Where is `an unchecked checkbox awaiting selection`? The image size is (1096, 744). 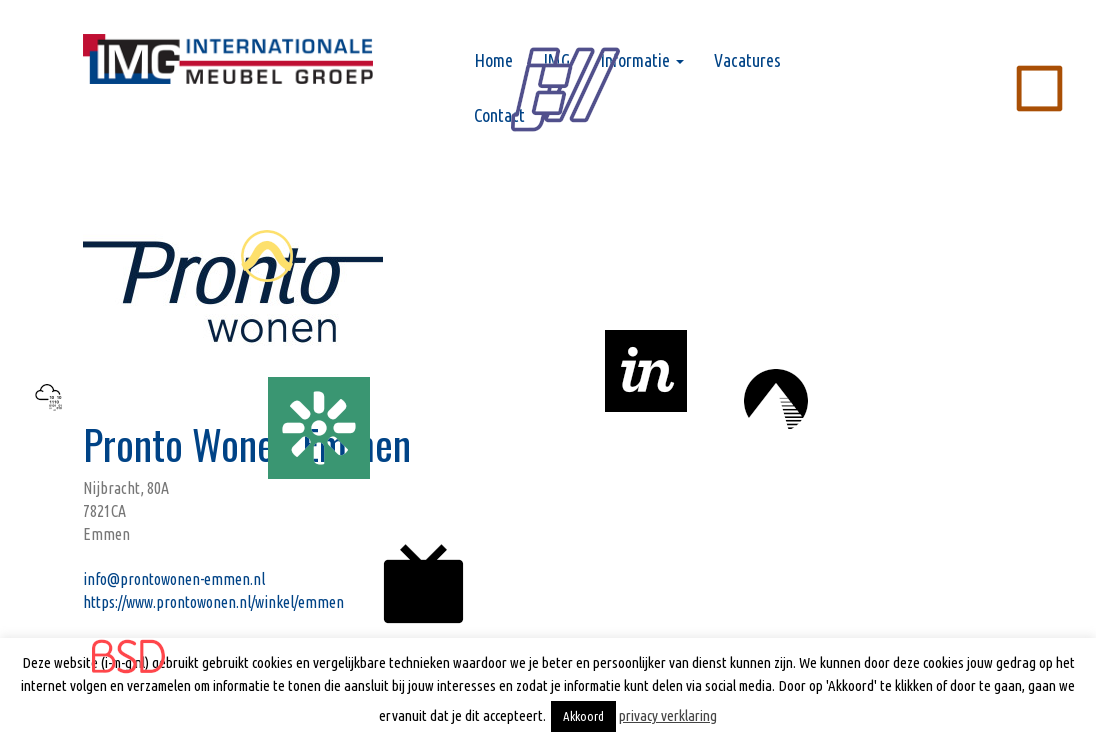
an unchecked checkbox awaiting selection is located at coordinates (1039, 88).